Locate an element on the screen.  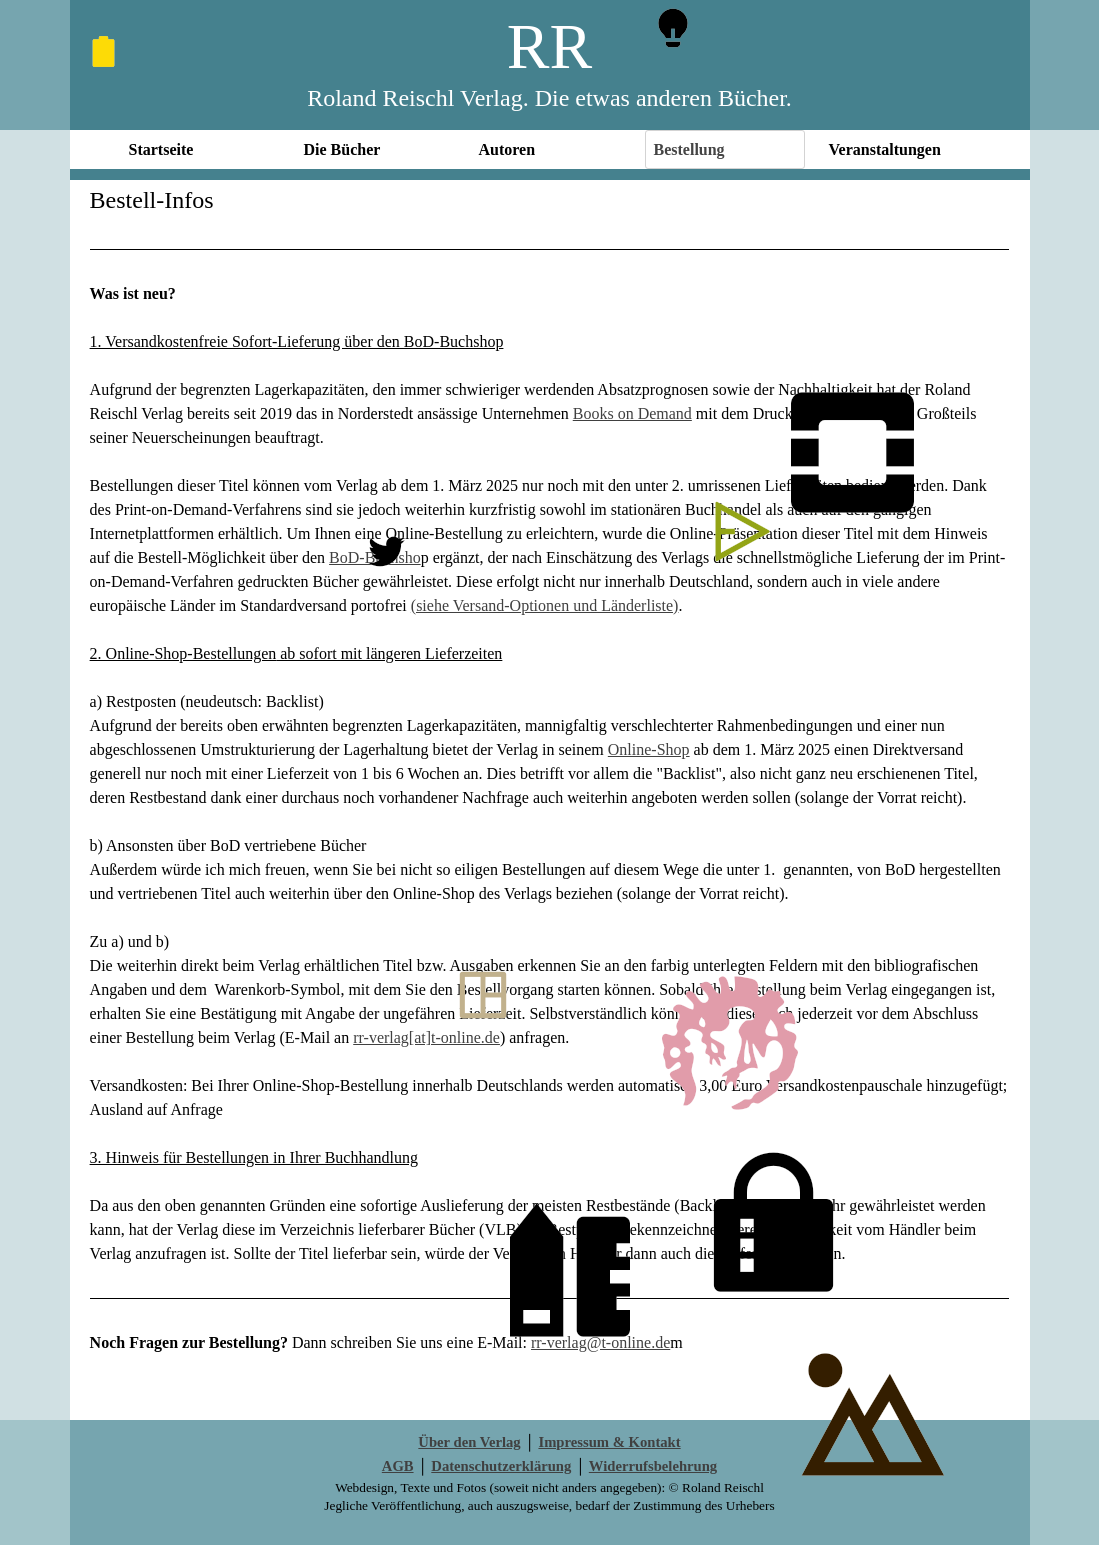
access design or editing tools is located at coordinates (570, 1270).